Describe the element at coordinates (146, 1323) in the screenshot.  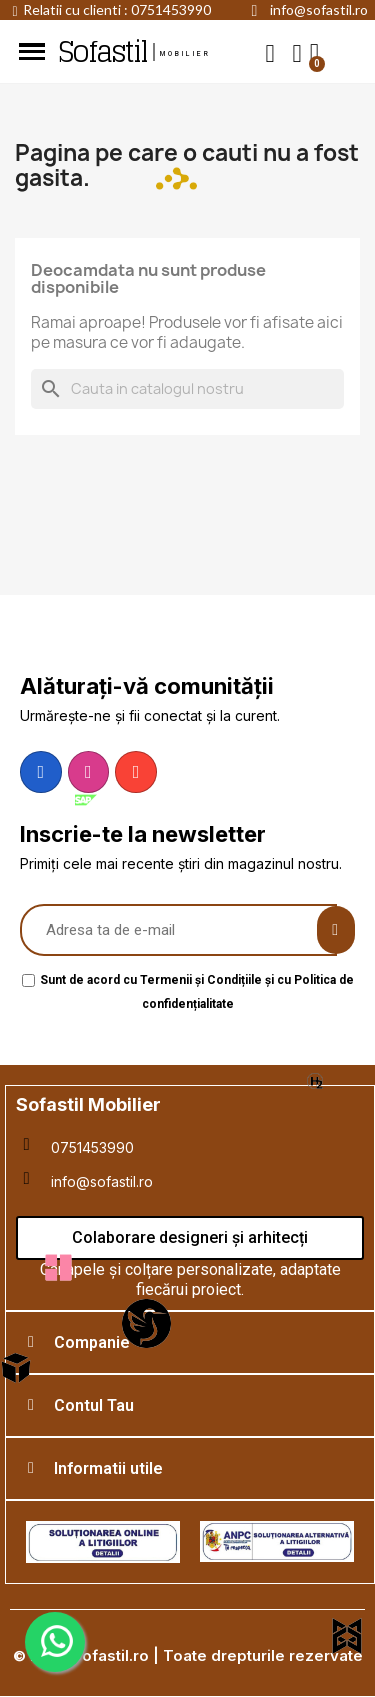
I see `lubuntu linux distribution logo` at that location.